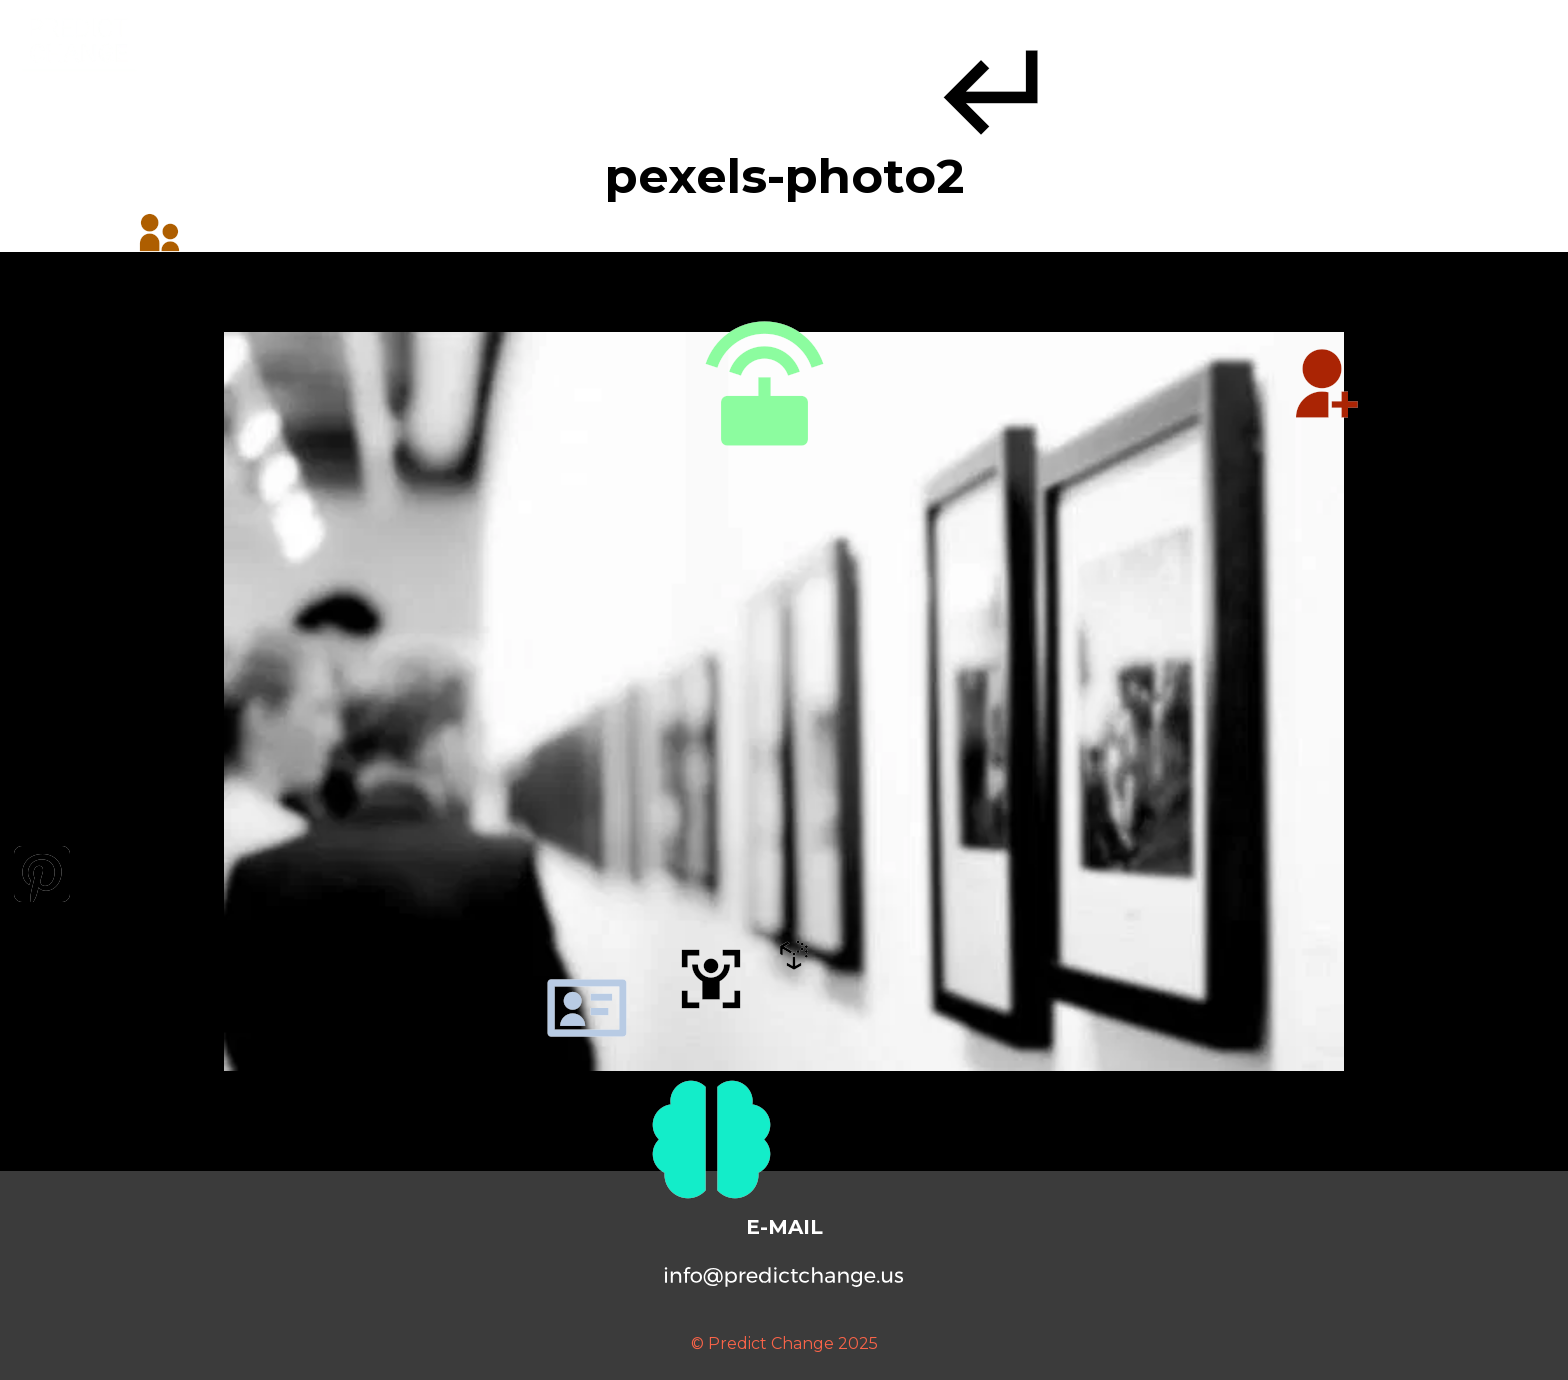  Describe the element at coordinates (711, 1139) in the screenshot. I see `access mental health or wellness features` at that location.